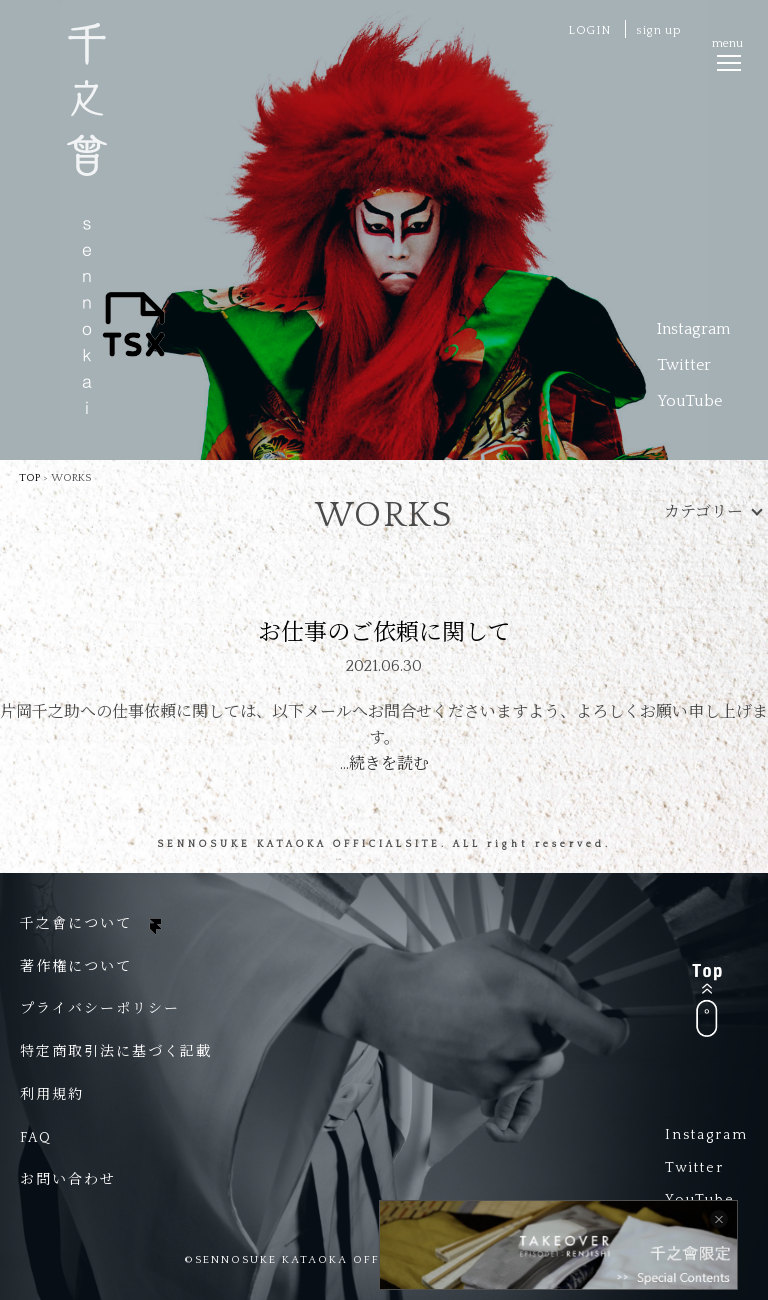 This screenshot has height=1300, width=768. I want to click on open framer app, so click(155, 925).